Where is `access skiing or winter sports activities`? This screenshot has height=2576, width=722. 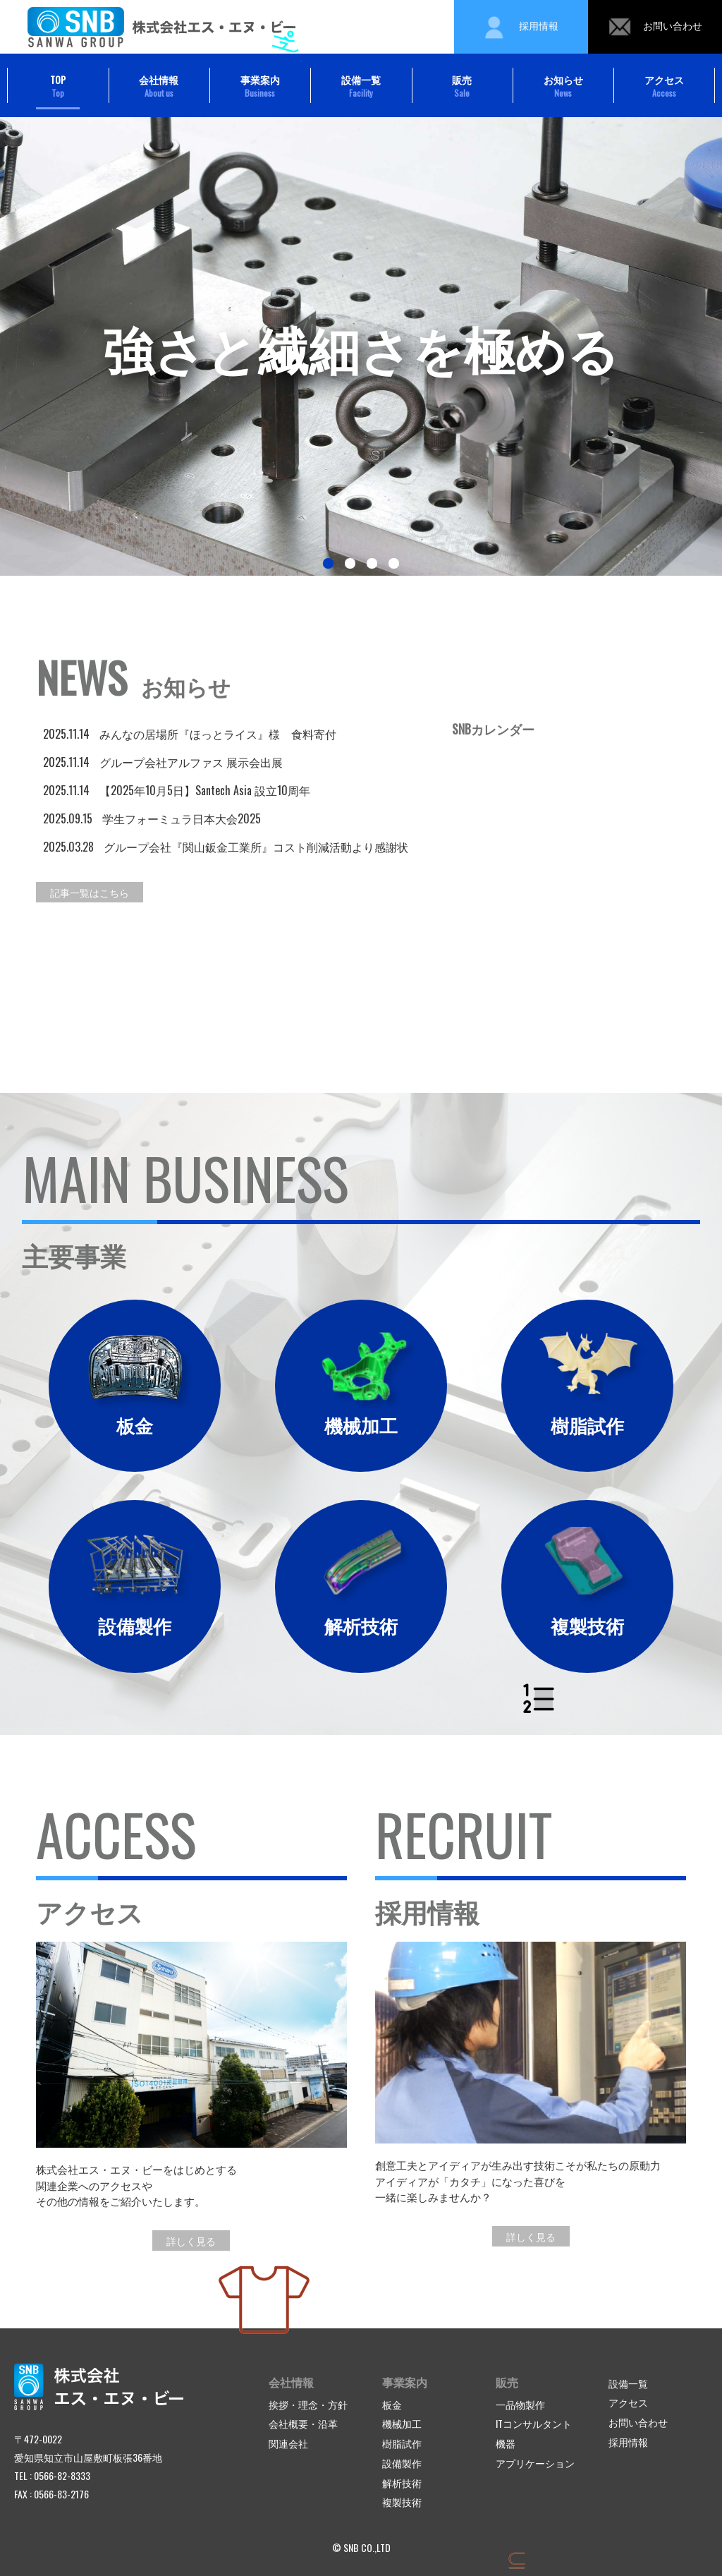 access skiing or winter sports activities is located at coordinates (285, 42).